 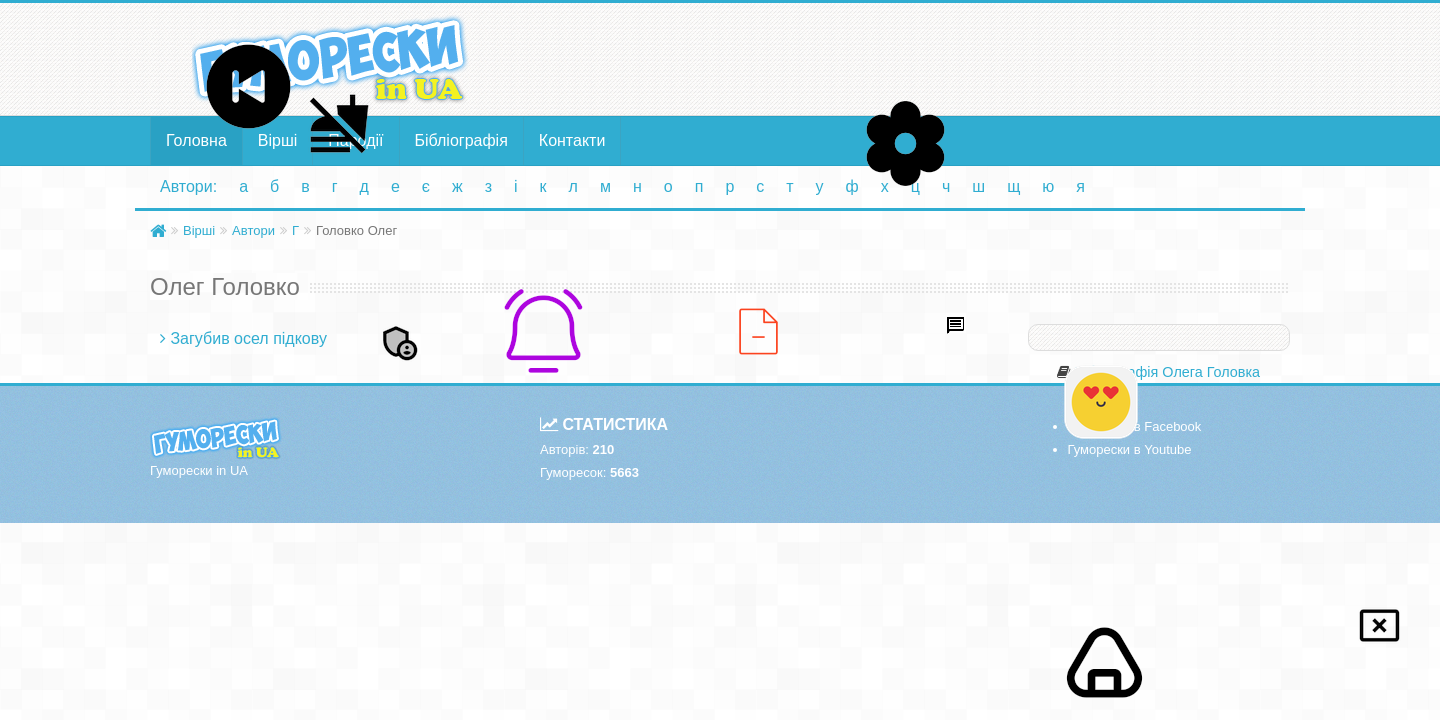 What do you see at coordinates (398, 341) in the screenshot?
I see `access admin panel settings` at bounding box center [398, 341].